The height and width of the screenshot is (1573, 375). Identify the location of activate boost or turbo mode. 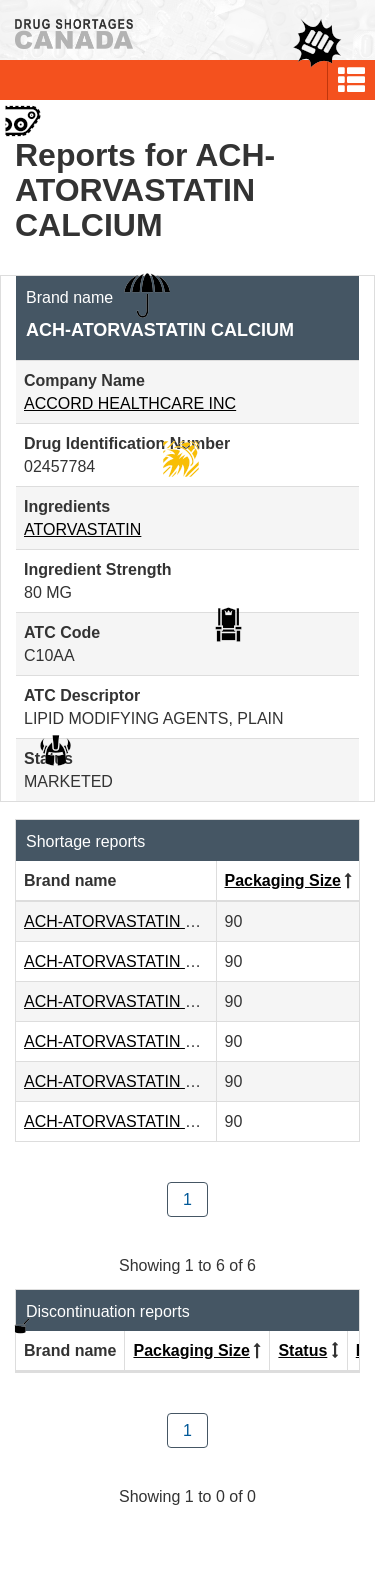
(181, 459).